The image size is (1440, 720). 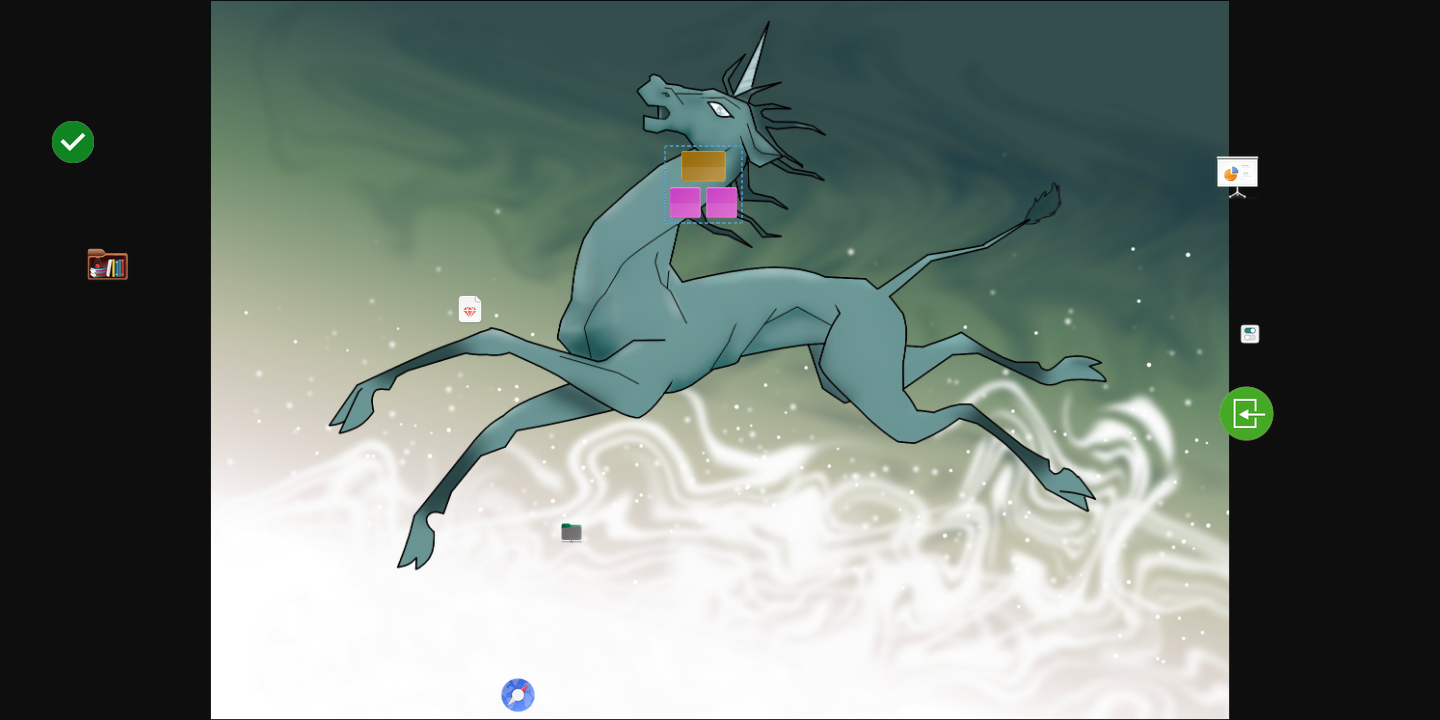 What do you see at coordinates (107, 265) in the screenshot?
I see `open your books or ebooks library folder` at bounding box center [107, 265].